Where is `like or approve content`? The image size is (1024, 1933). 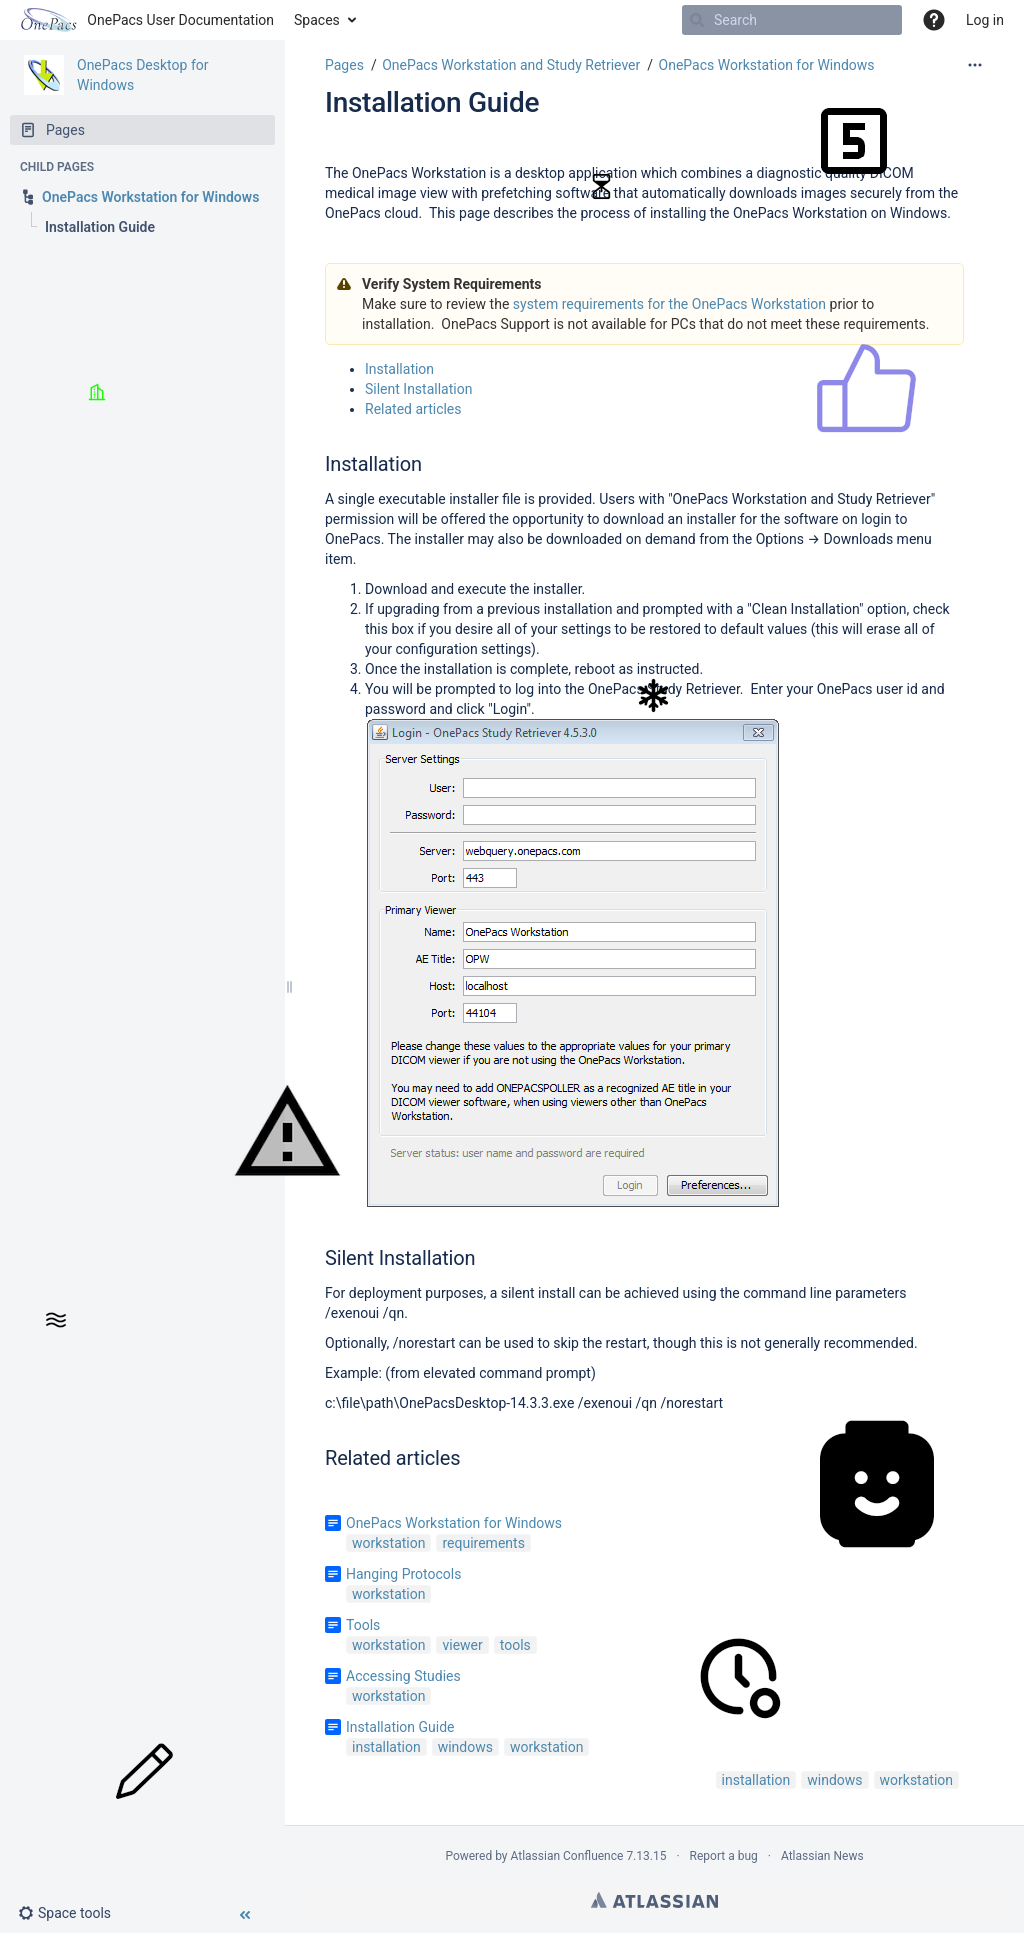
like or approve content is located at coordinates (866, 393).